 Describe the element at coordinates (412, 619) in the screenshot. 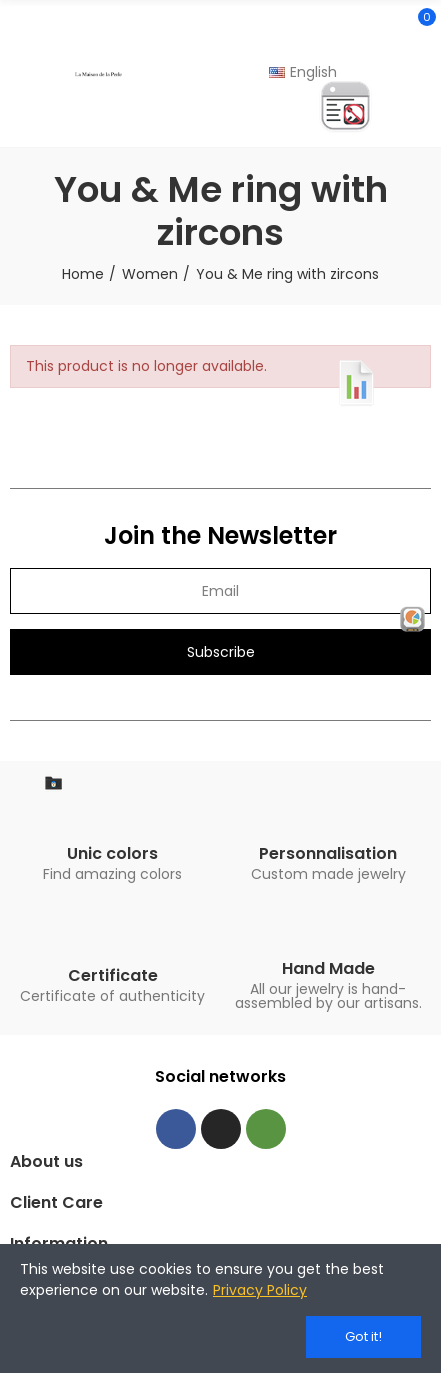

I see `open disk usage analyzer` at that location.